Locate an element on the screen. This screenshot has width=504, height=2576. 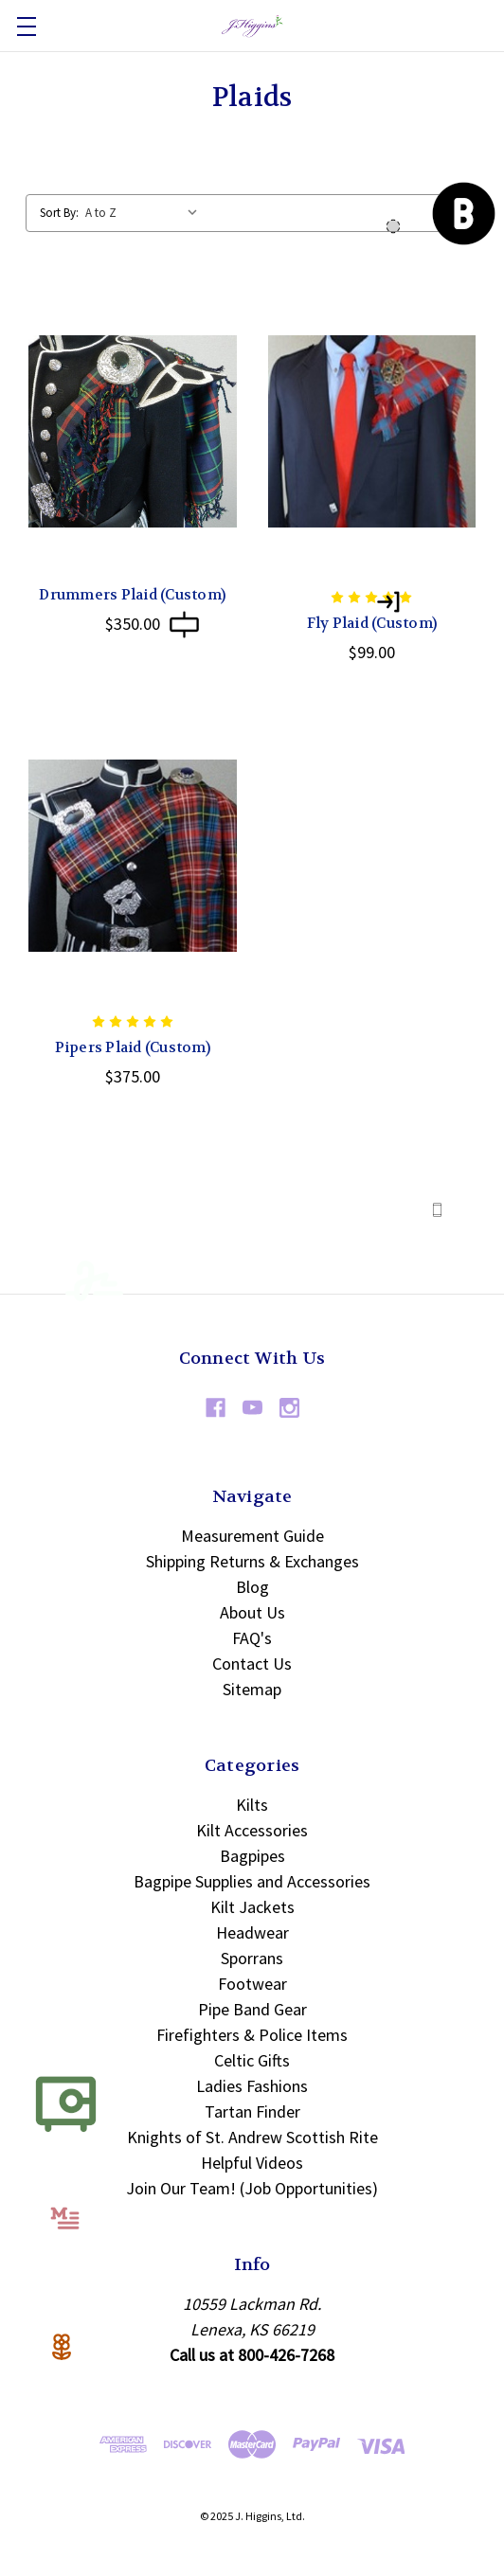
apply bold formatting to selected text is located at coordinates (463, 213).